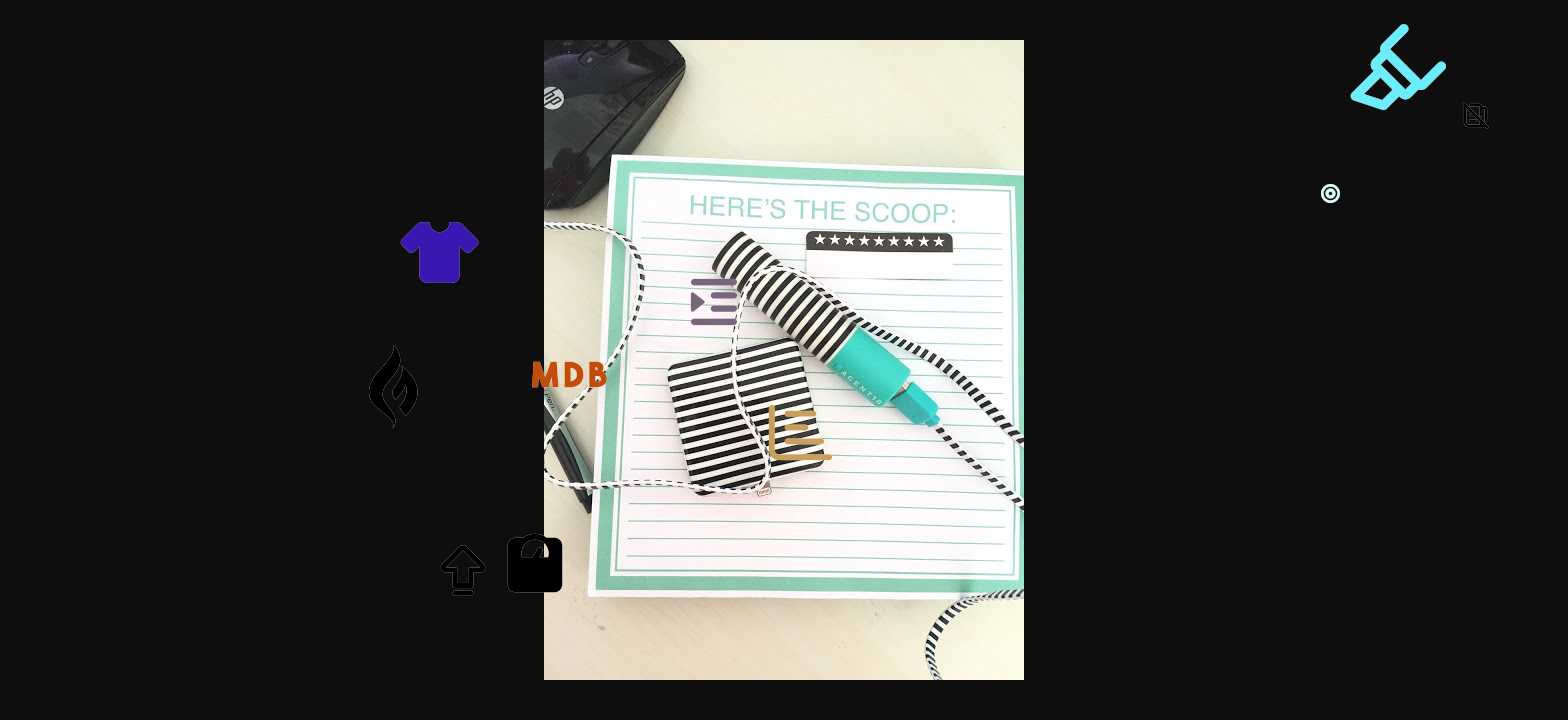 The image size is (1568, 720). What do you see at coordinates (535, 565) in the screenshot?
I see `view weight or mass measurement` at bounding box center [535, 565].